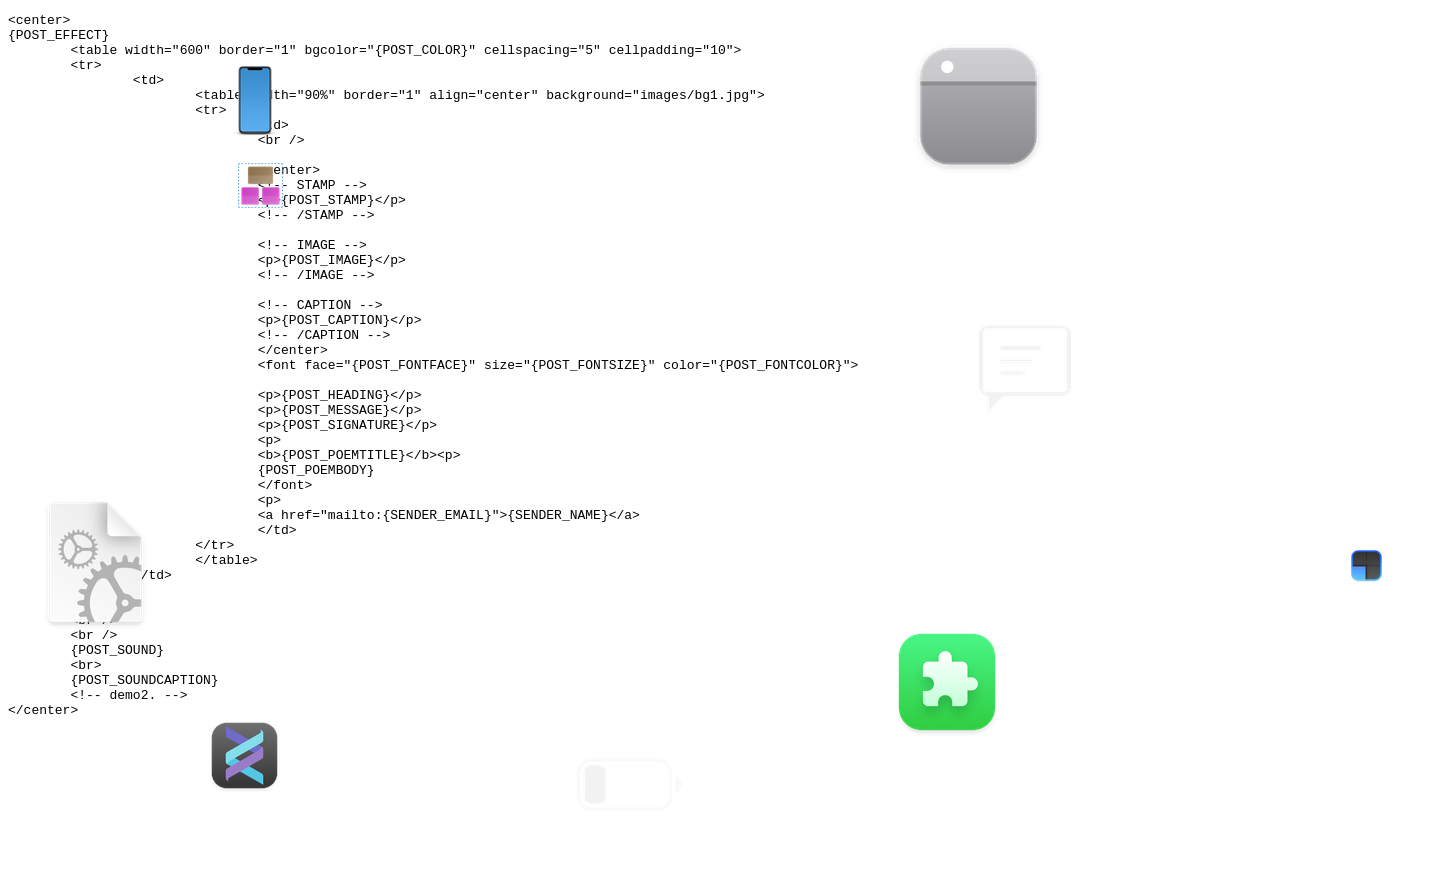  Describe the element at coordinates (629, 784) in the screenshot. I see `indicates battery is at 20% charge` at that location.